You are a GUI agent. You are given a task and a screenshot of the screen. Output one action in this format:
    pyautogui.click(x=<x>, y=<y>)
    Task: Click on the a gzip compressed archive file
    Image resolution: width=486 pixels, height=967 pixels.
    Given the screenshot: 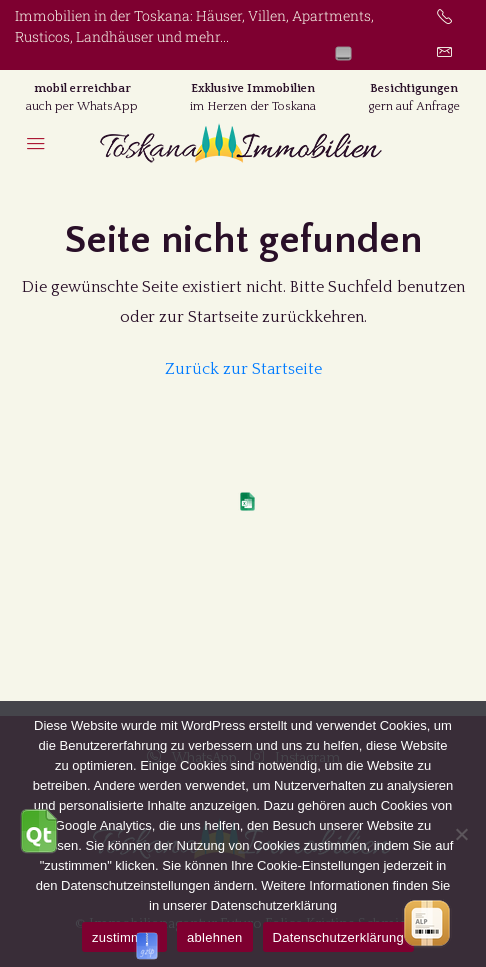 What is the action you would take?
    pyautogui.click(x=147, y=946)
    